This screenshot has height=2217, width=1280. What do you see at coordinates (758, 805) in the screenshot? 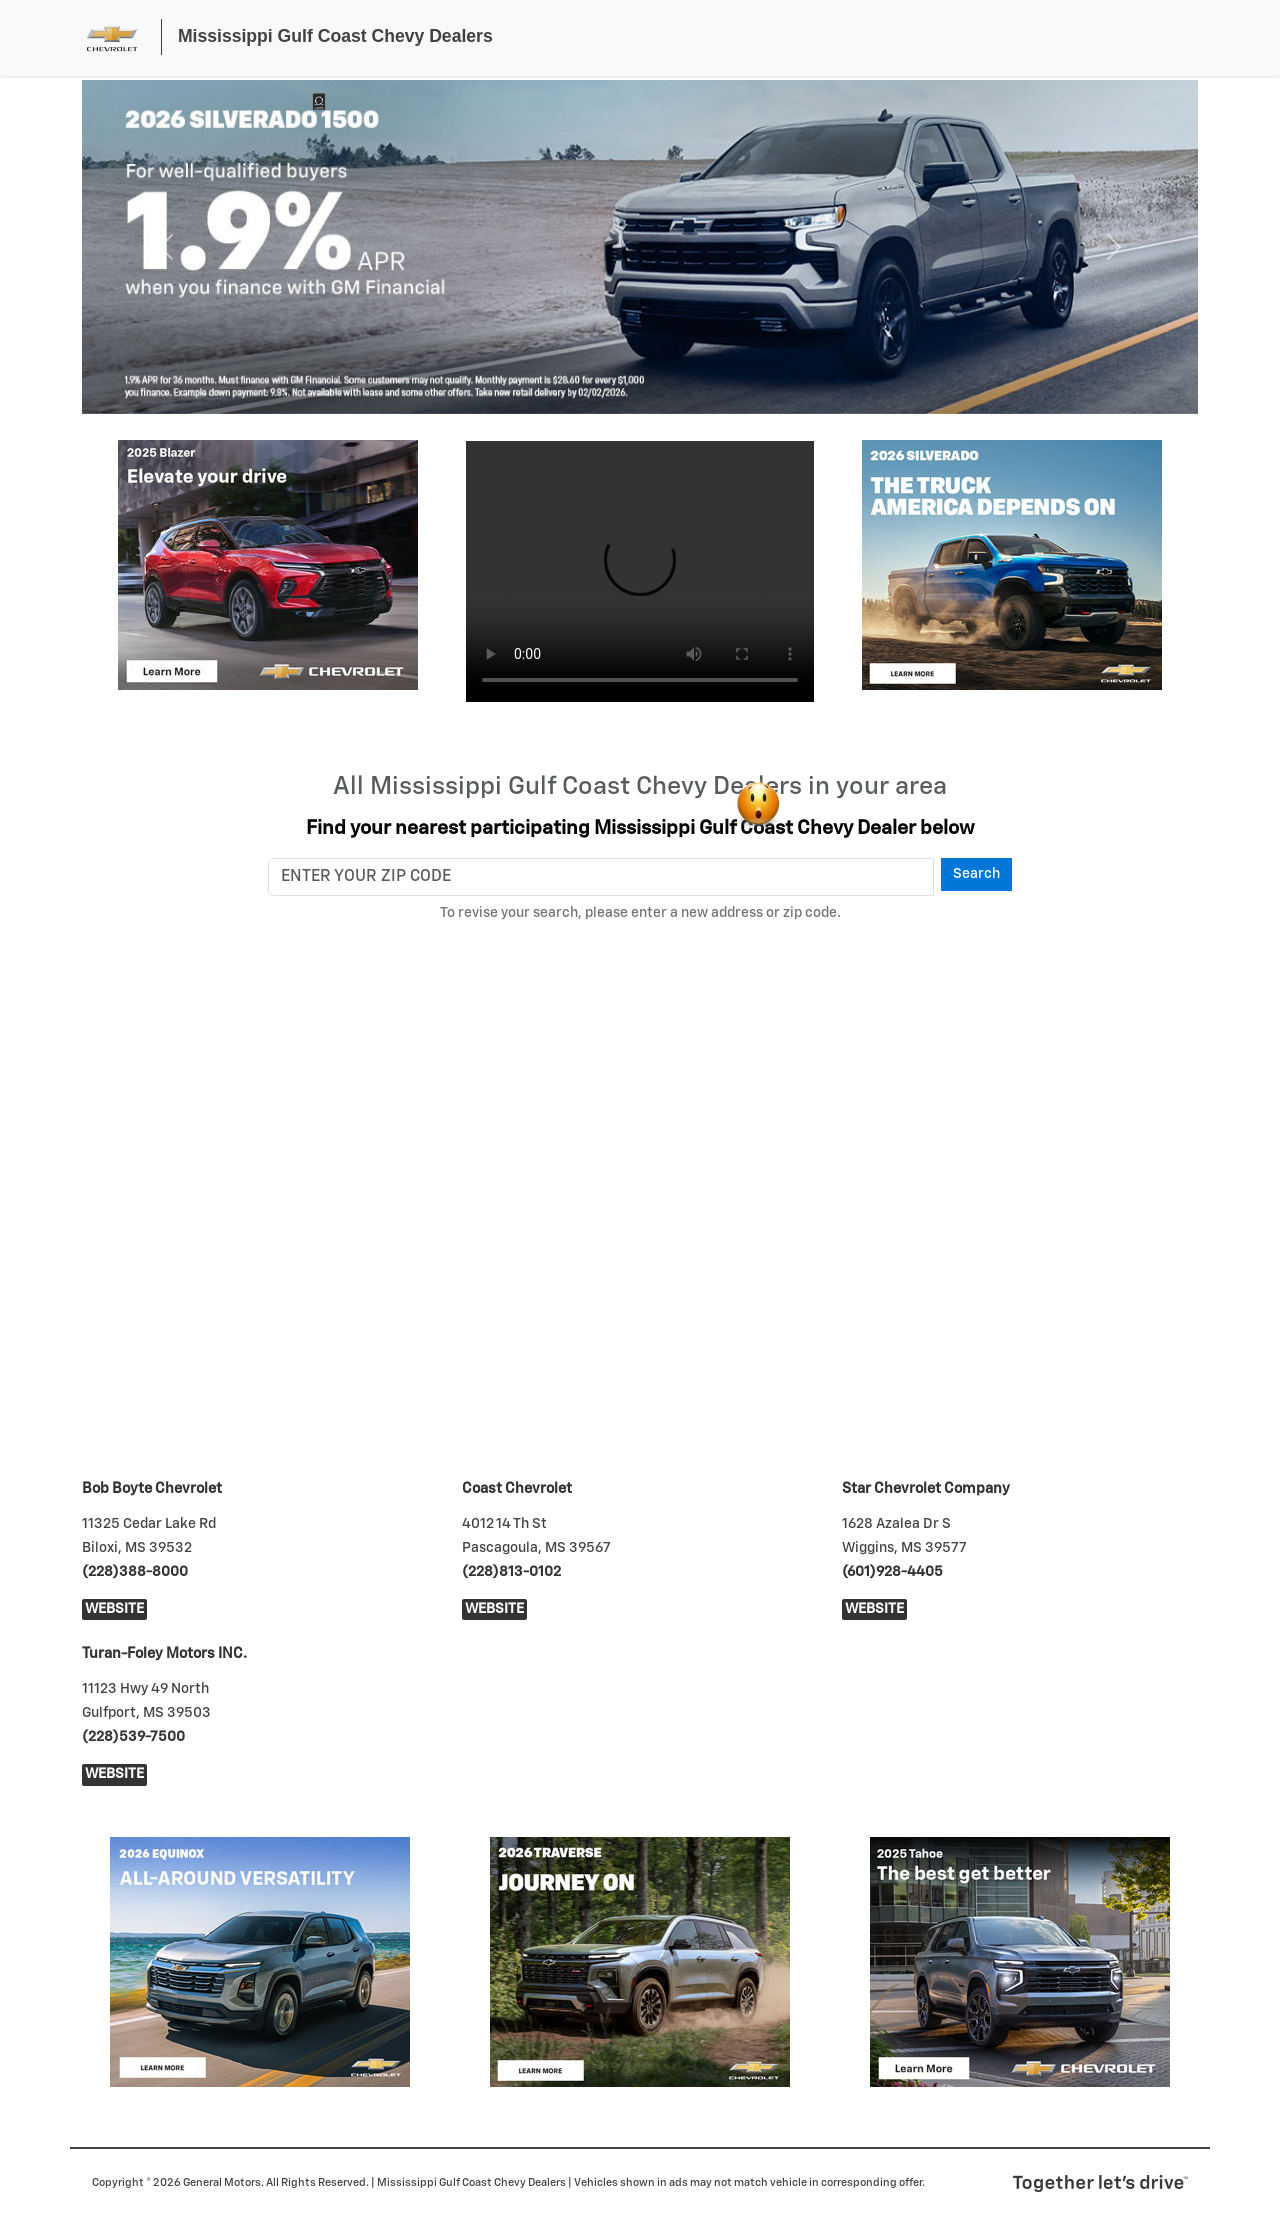
I see `indicates a surprising or unexpected event` at bounding box center [758, 805].